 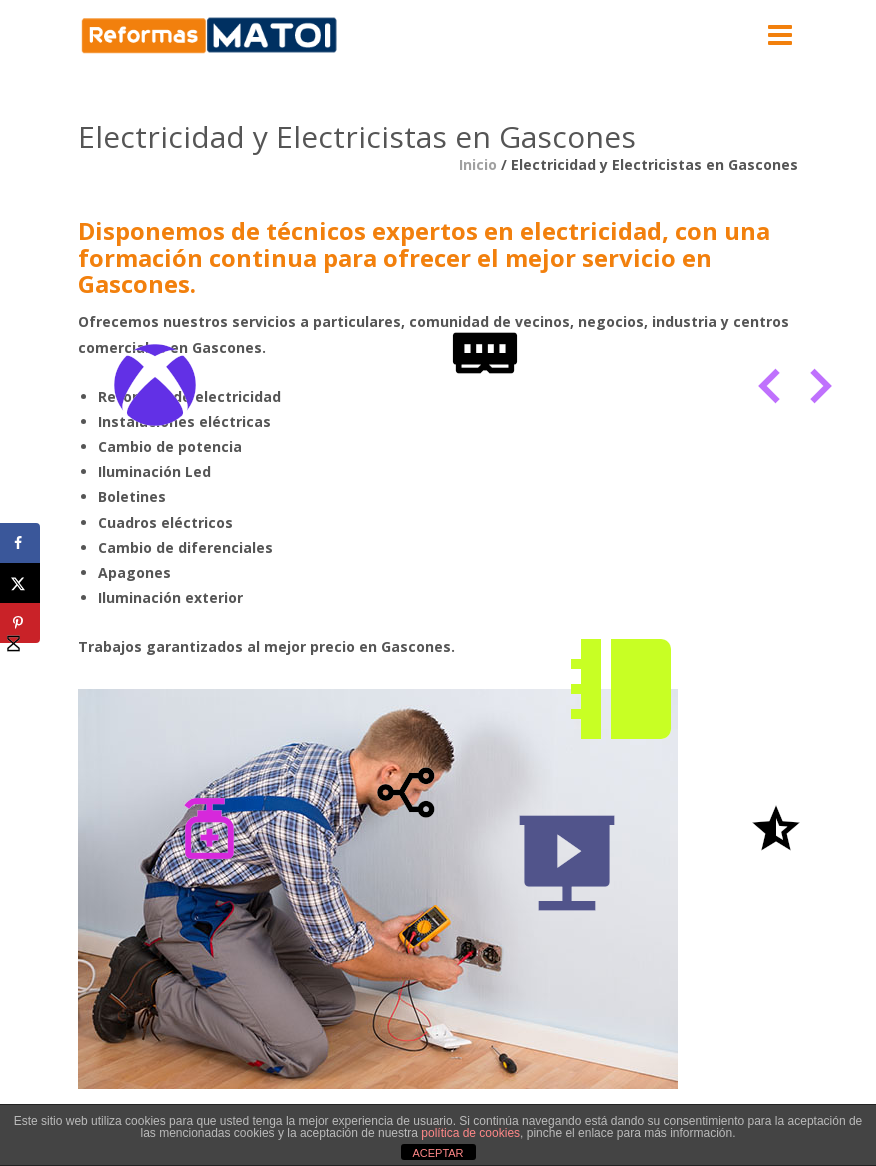 I want to click on access hand sanitizer station location, so click(x=209, y=828).